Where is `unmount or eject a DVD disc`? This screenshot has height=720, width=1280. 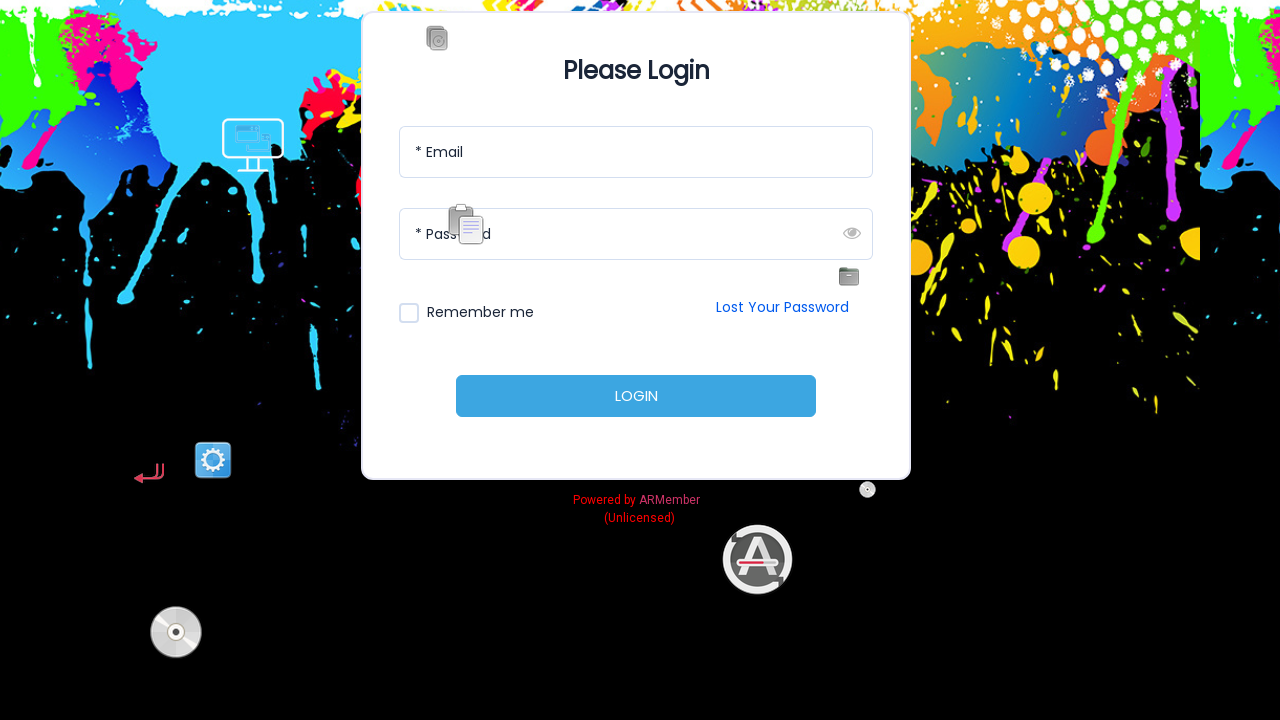 unmount or eject a DVD disc is located at coordinates (867, 489).